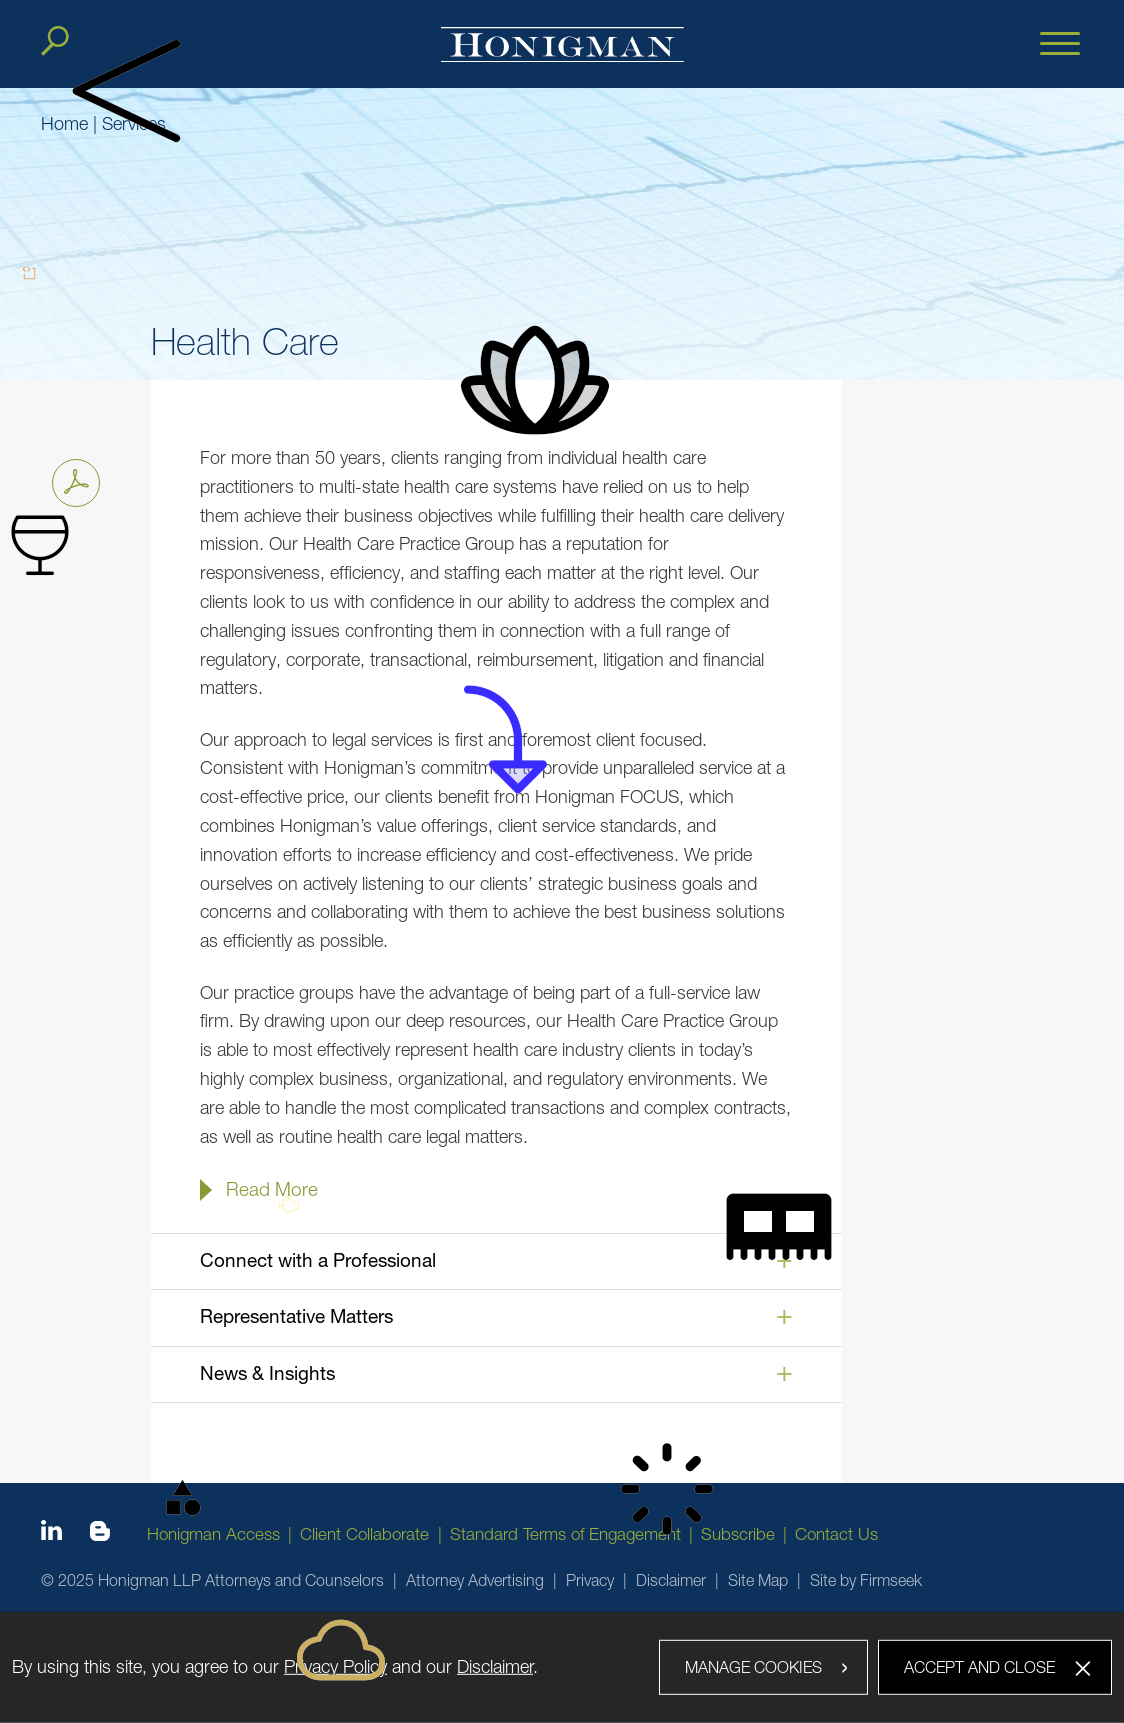 This screenshot has width=1124, height=1723. What do you see at coordinates (288, 1204) in the screenshot?
I see `view engine or vehicle diagnostics` at bounding box center [288, 1204].